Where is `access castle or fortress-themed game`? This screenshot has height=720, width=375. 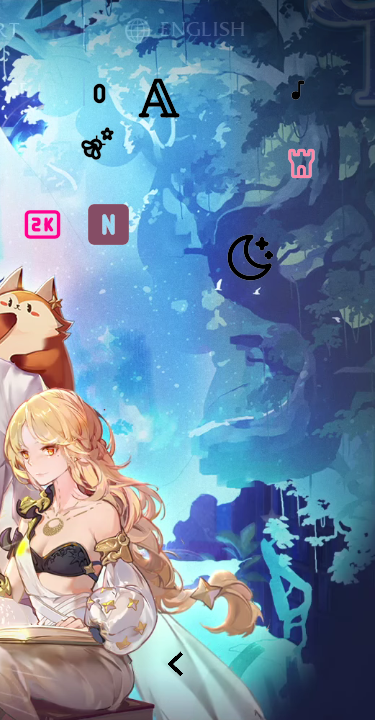
access castle or fortress-themed game is located at coordinates (301, 163).